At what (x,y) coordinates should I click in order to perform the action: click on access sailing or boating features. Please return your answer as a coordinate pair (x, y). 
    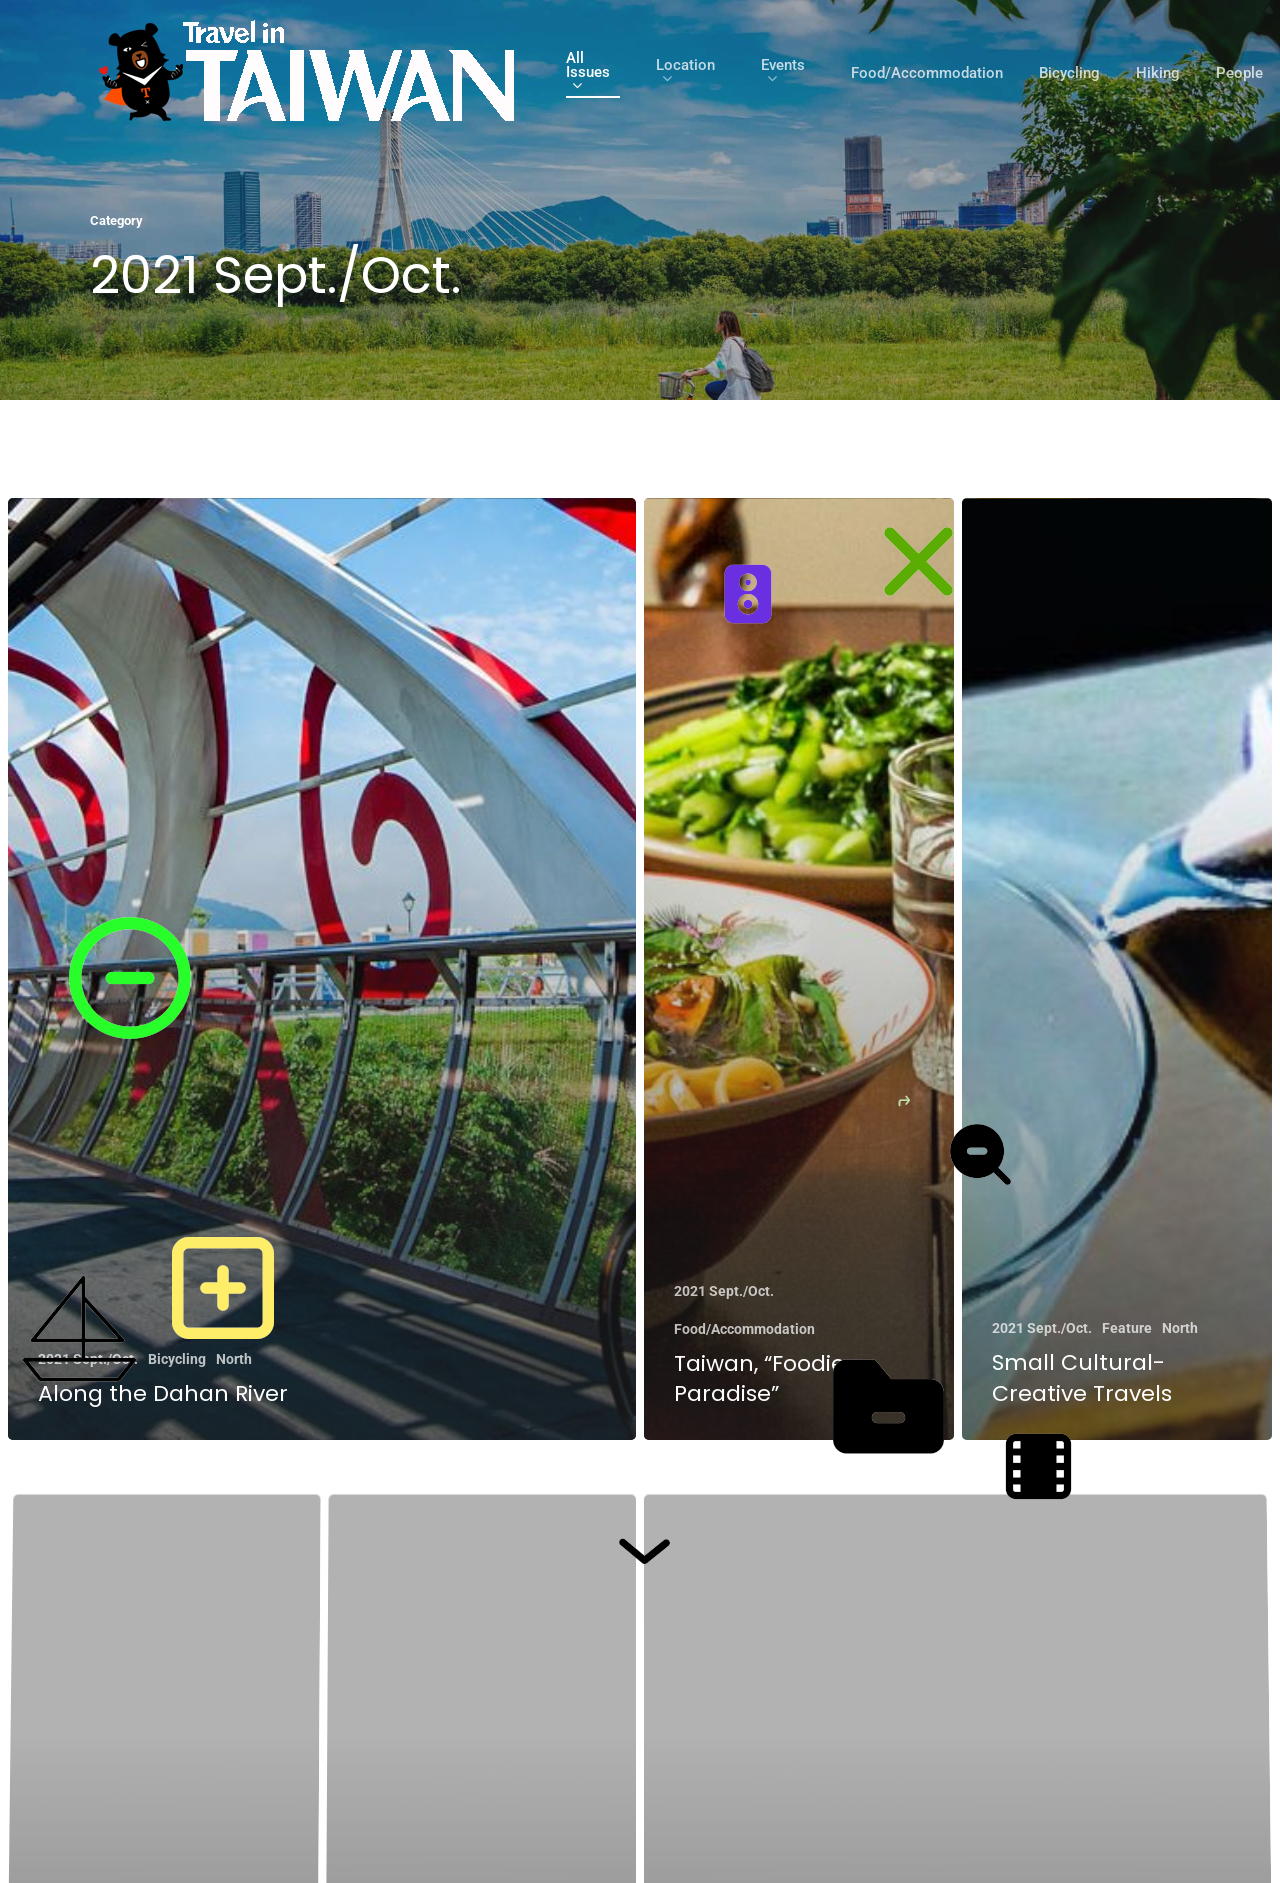
    Looking at the image, I should click on (79, 1336).